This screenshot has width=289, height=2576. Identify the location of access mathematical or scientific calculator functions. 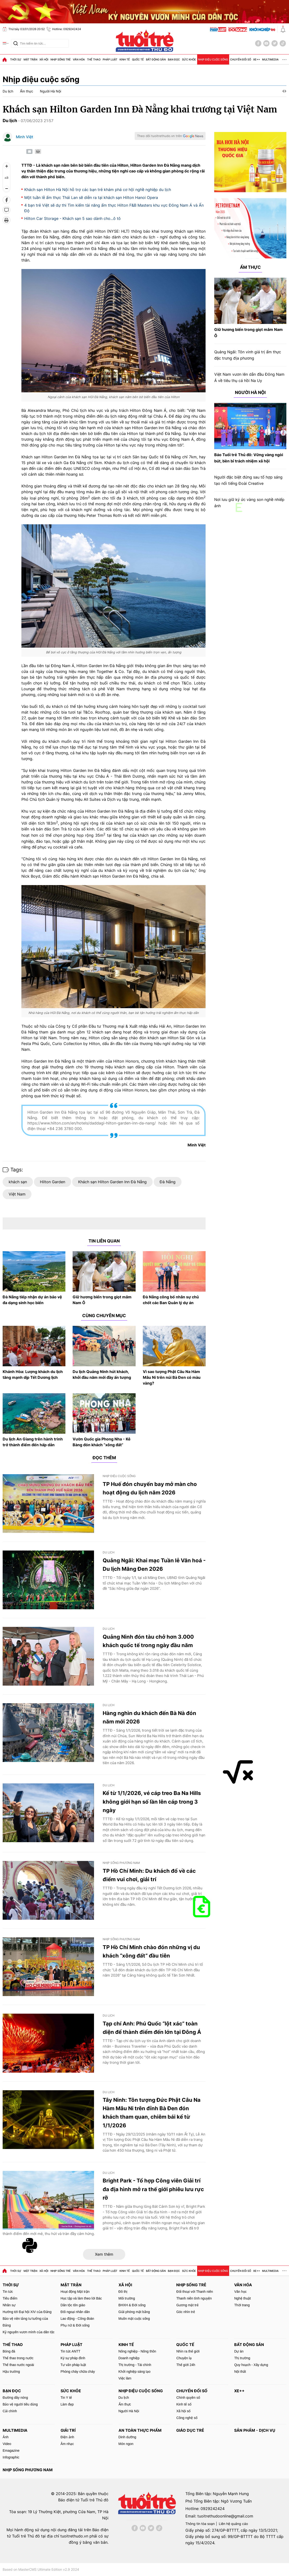
(238, 1772).